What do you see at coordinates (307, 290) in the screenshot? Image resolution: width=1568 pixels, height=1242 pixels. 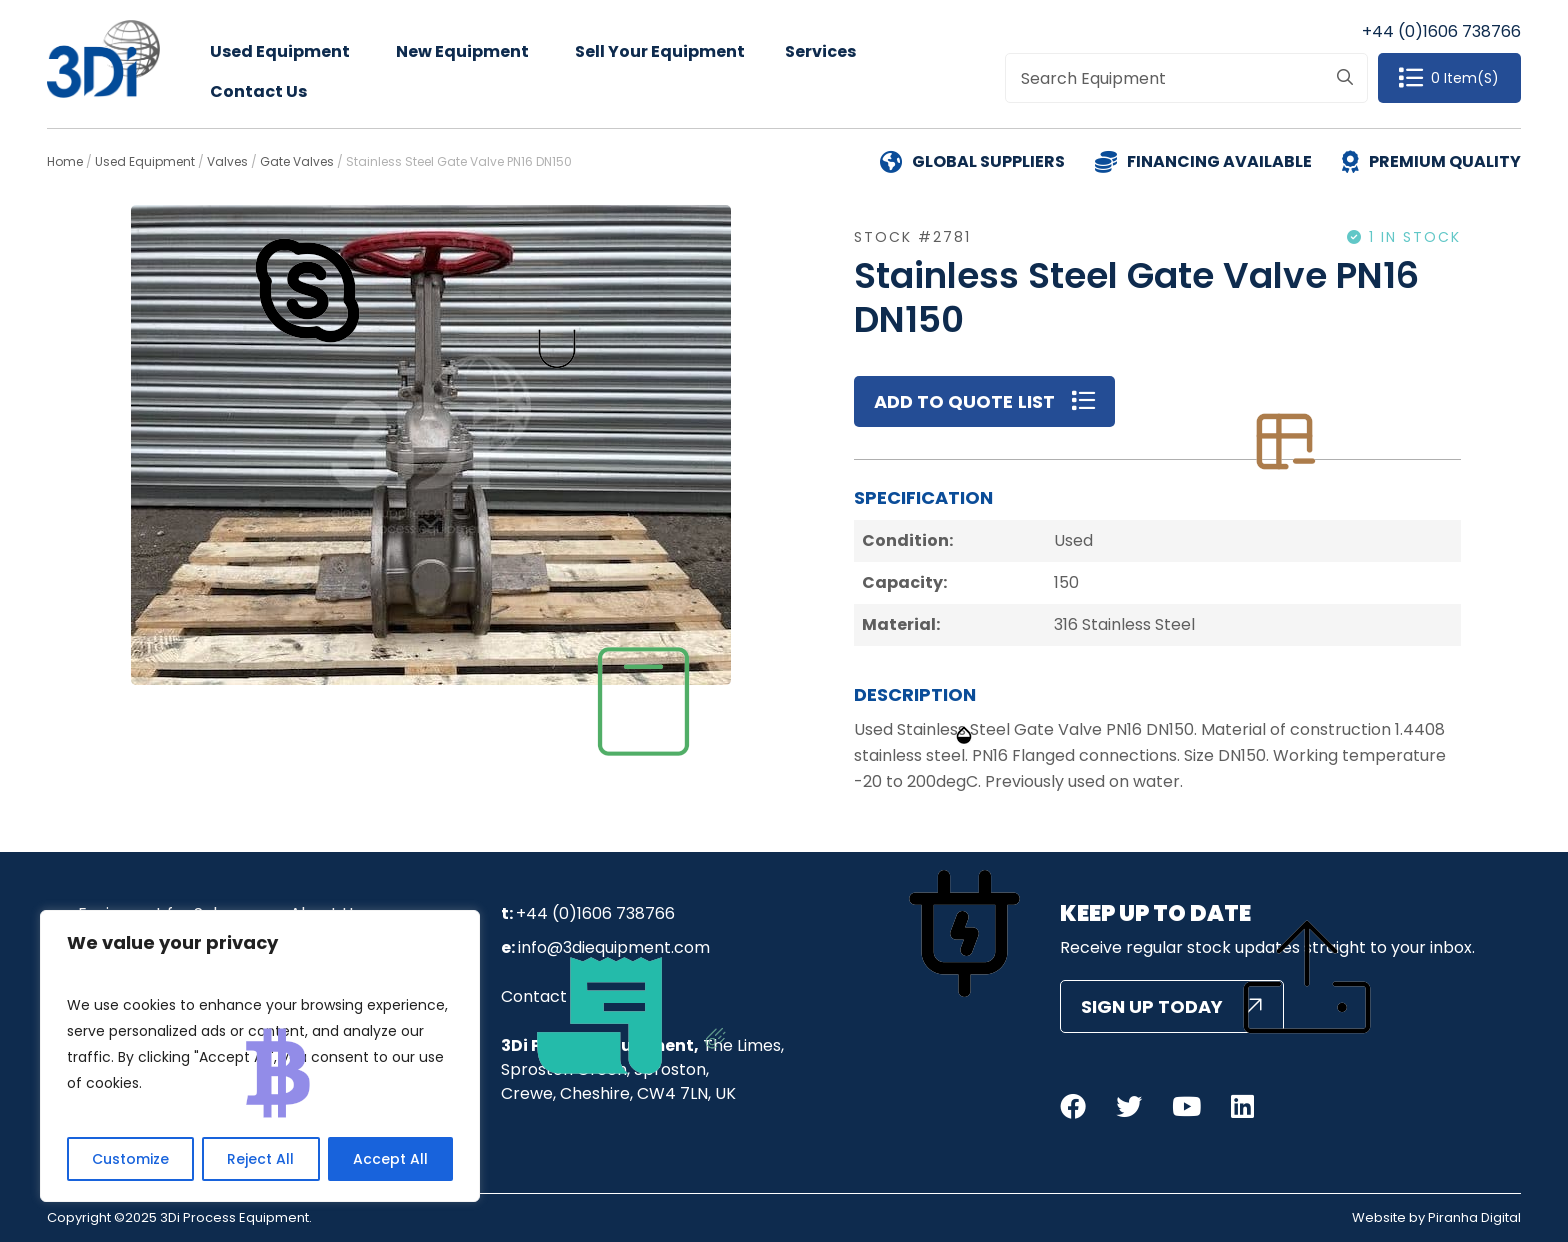 I see `open Skype app` at bounding box center [307, 290].